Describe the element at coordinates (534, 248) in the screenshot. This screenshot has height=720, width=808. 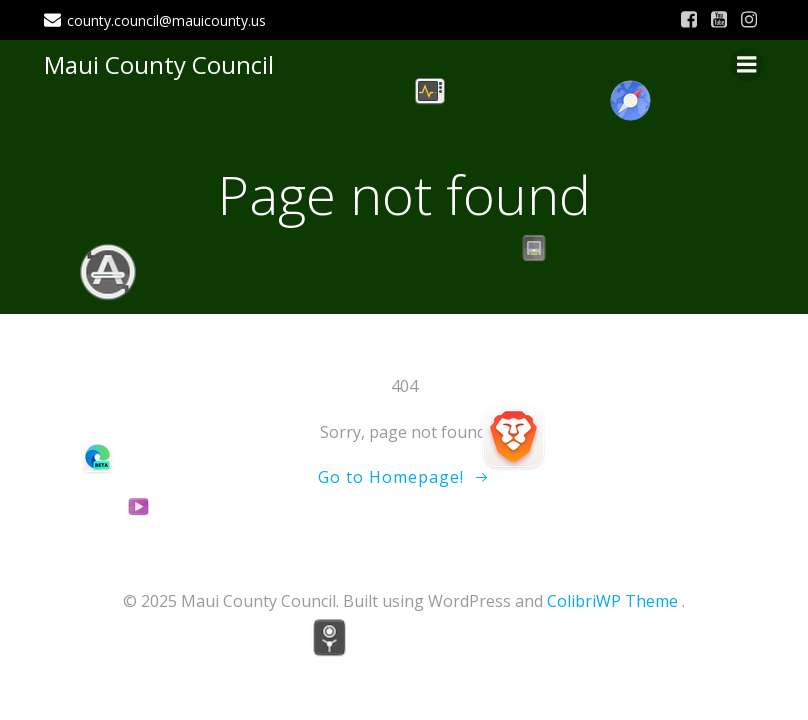
I see `NES game ROM file` at that location.